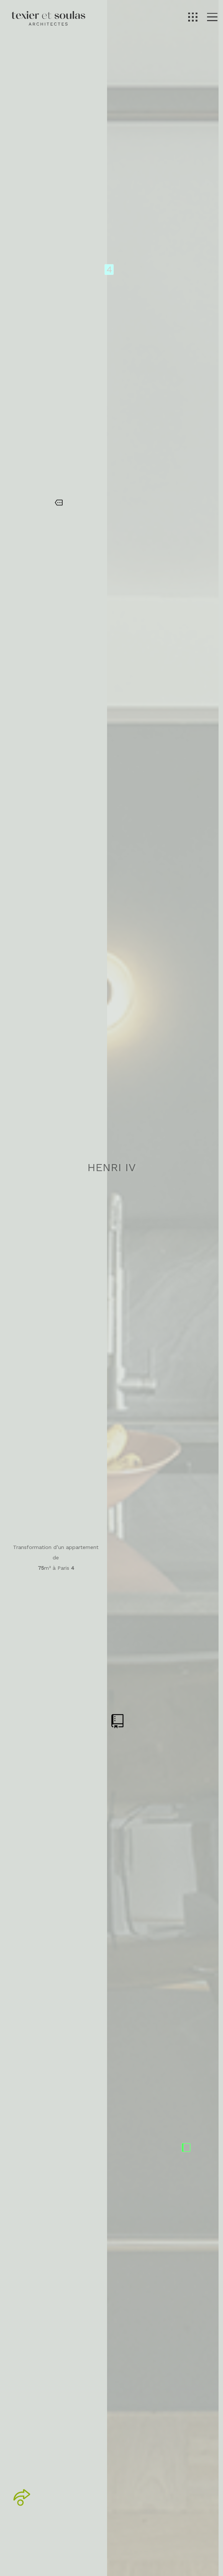 This screenshot has height=2576, width=223. I want to click on view more options or actions, so click(59, 502).